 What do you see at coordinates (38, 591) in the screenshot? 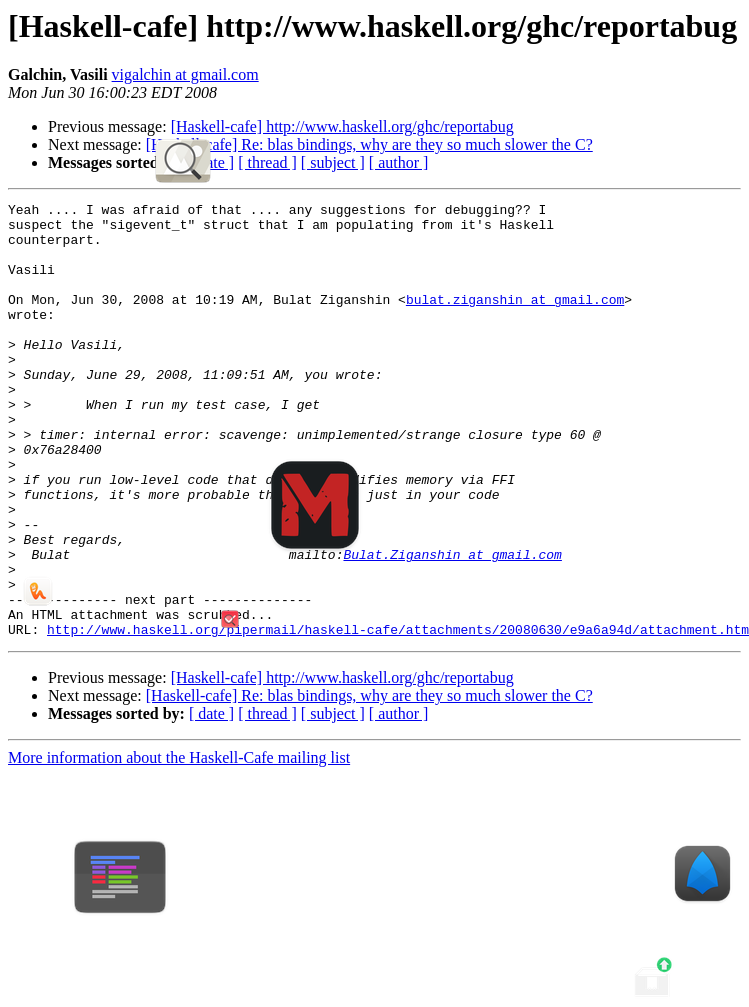
I see `launch gnome nibbles snake game` at bounding box center [38, 591].